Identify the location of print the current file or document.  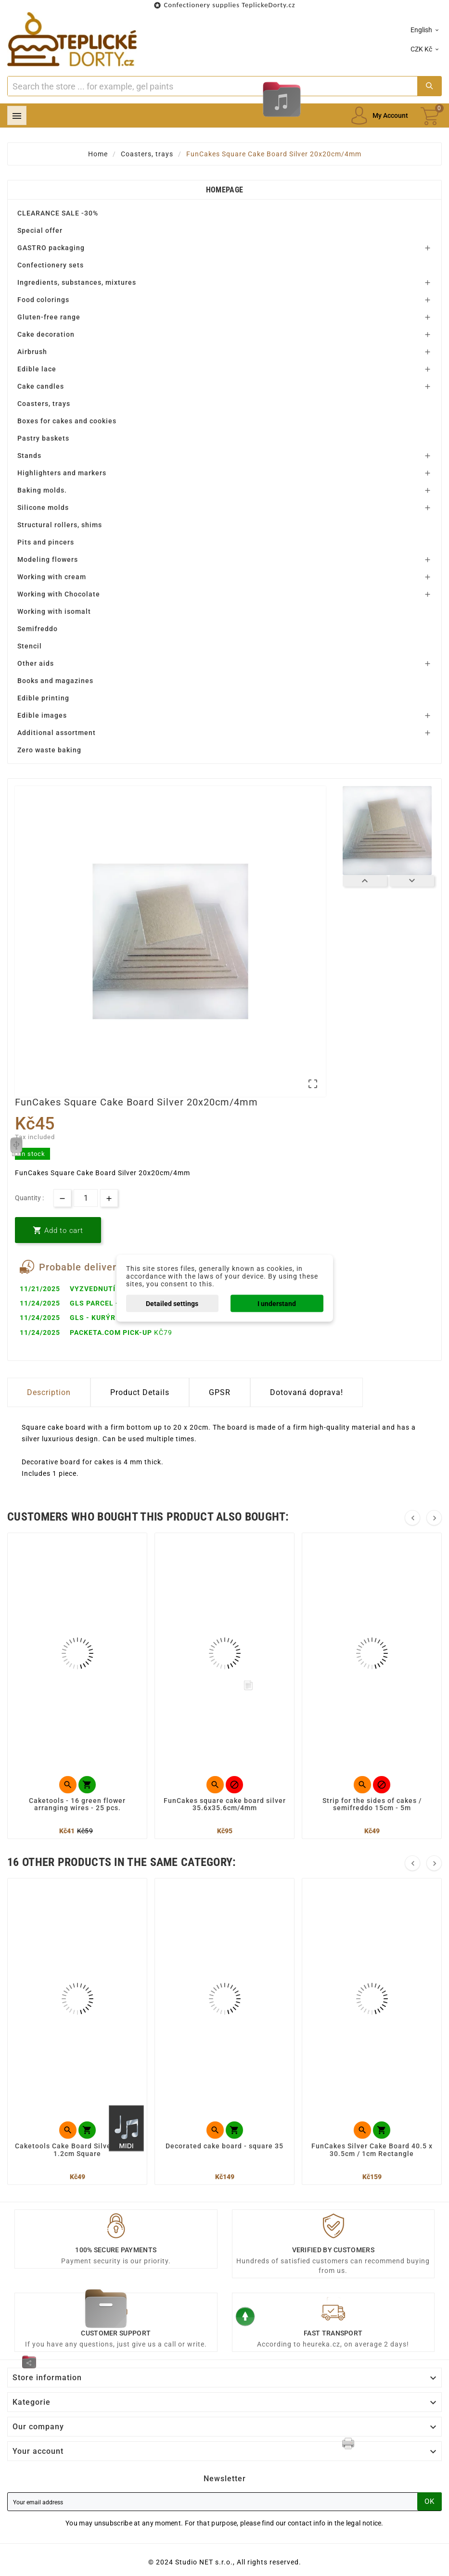
(348, 2443).